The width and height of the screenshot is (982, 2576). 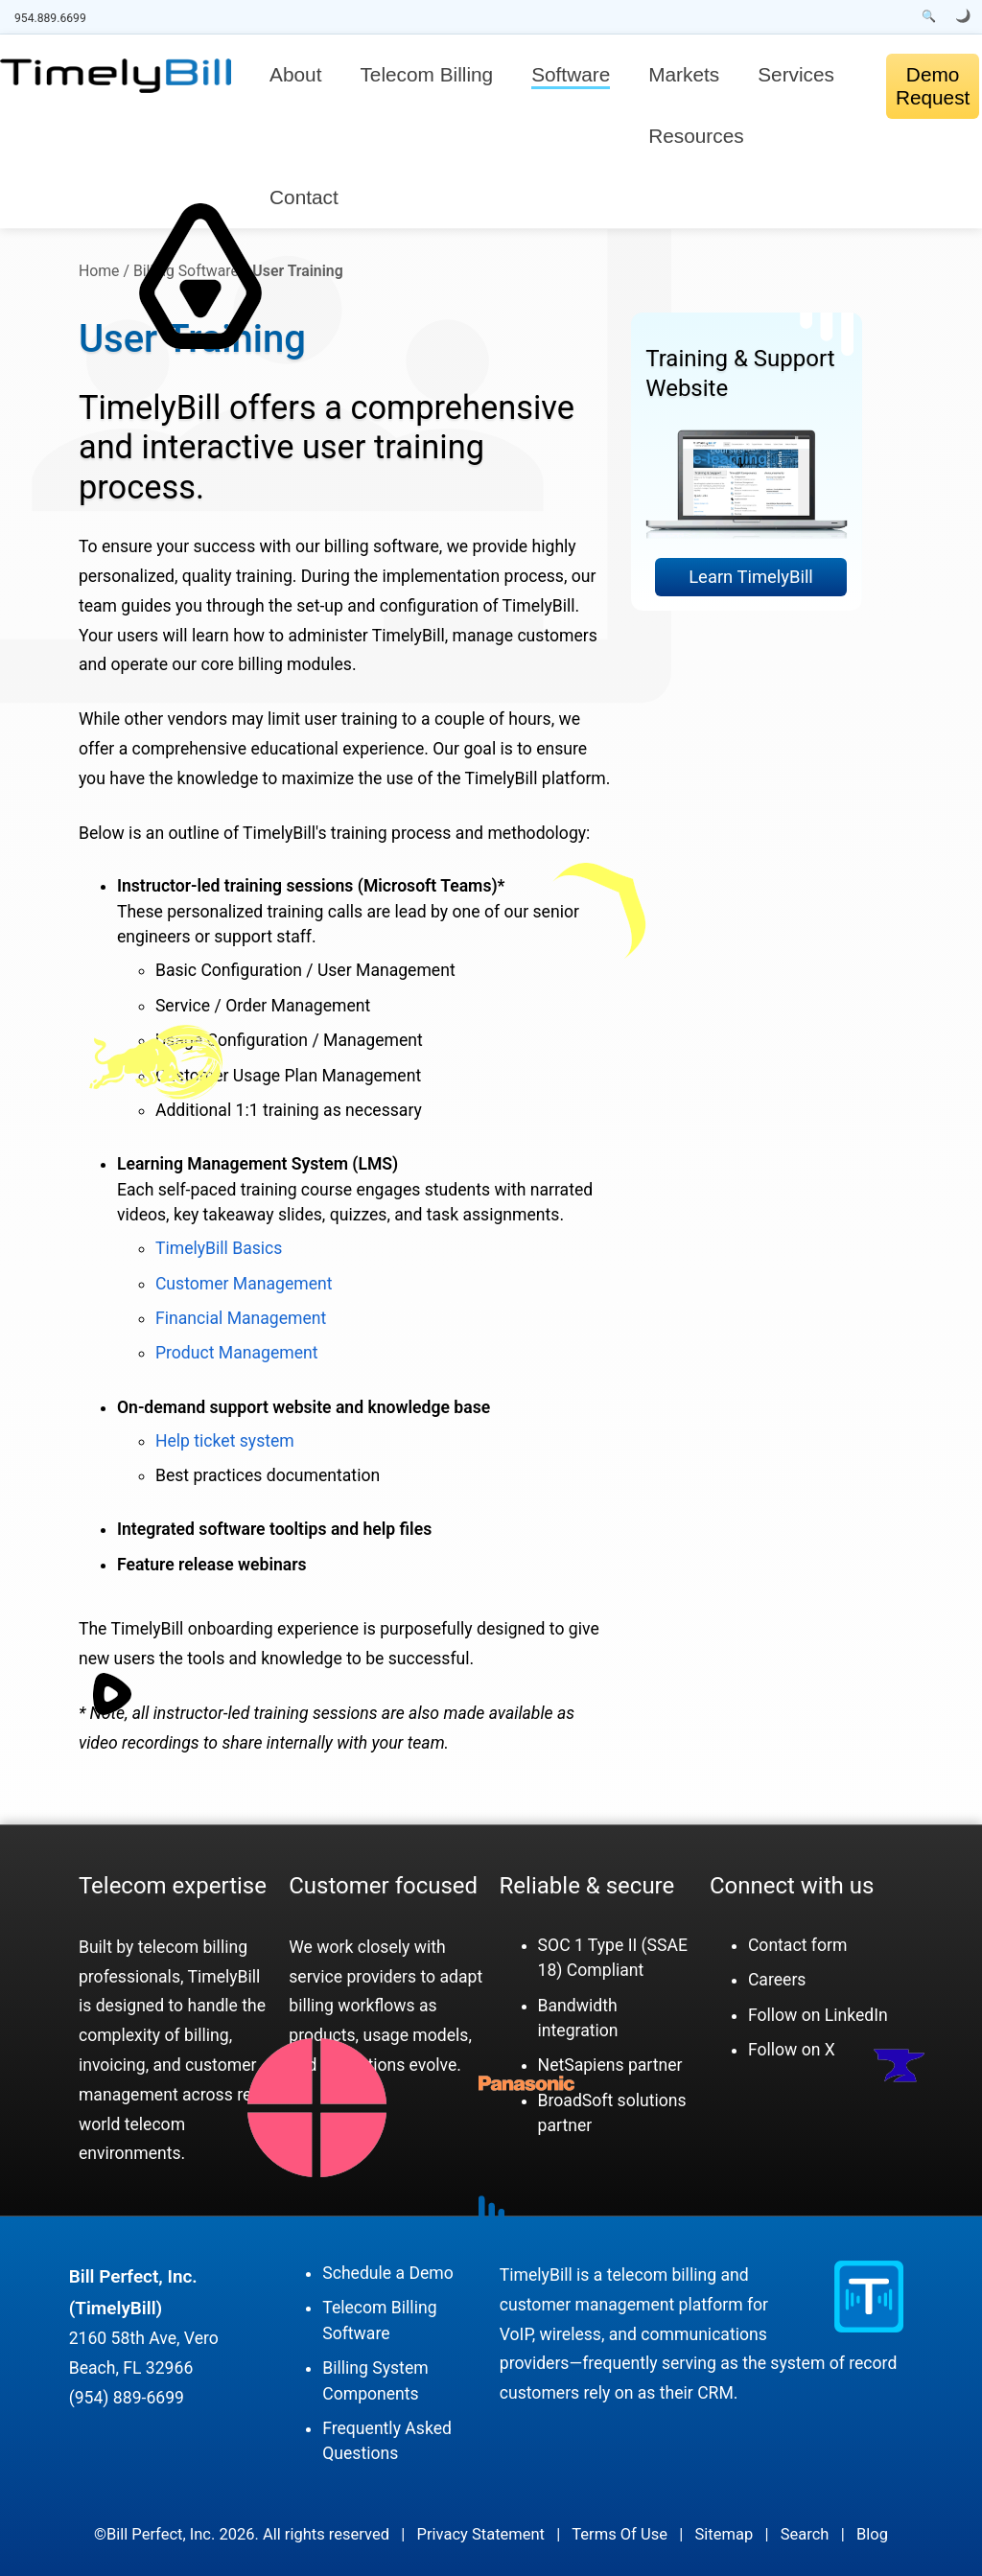 I want to click on open the Rumble app, so click(x=112, y=1694).